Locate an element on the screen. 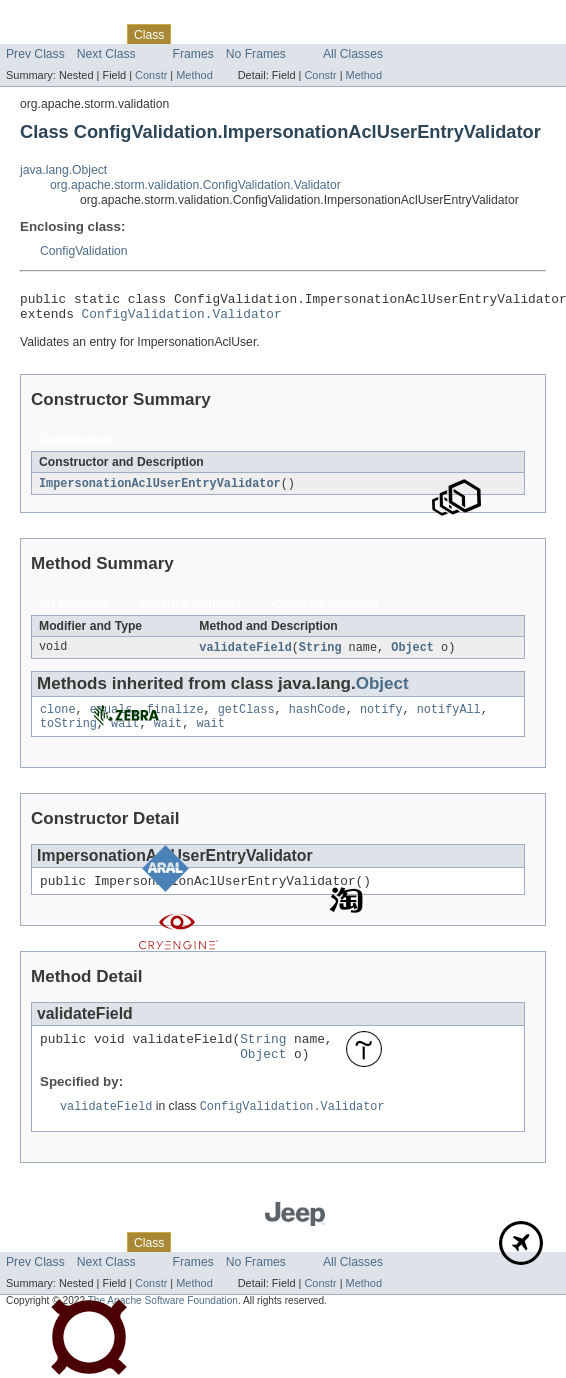  visit the CryEngine website or documentation is located at coordinates (178, 931).